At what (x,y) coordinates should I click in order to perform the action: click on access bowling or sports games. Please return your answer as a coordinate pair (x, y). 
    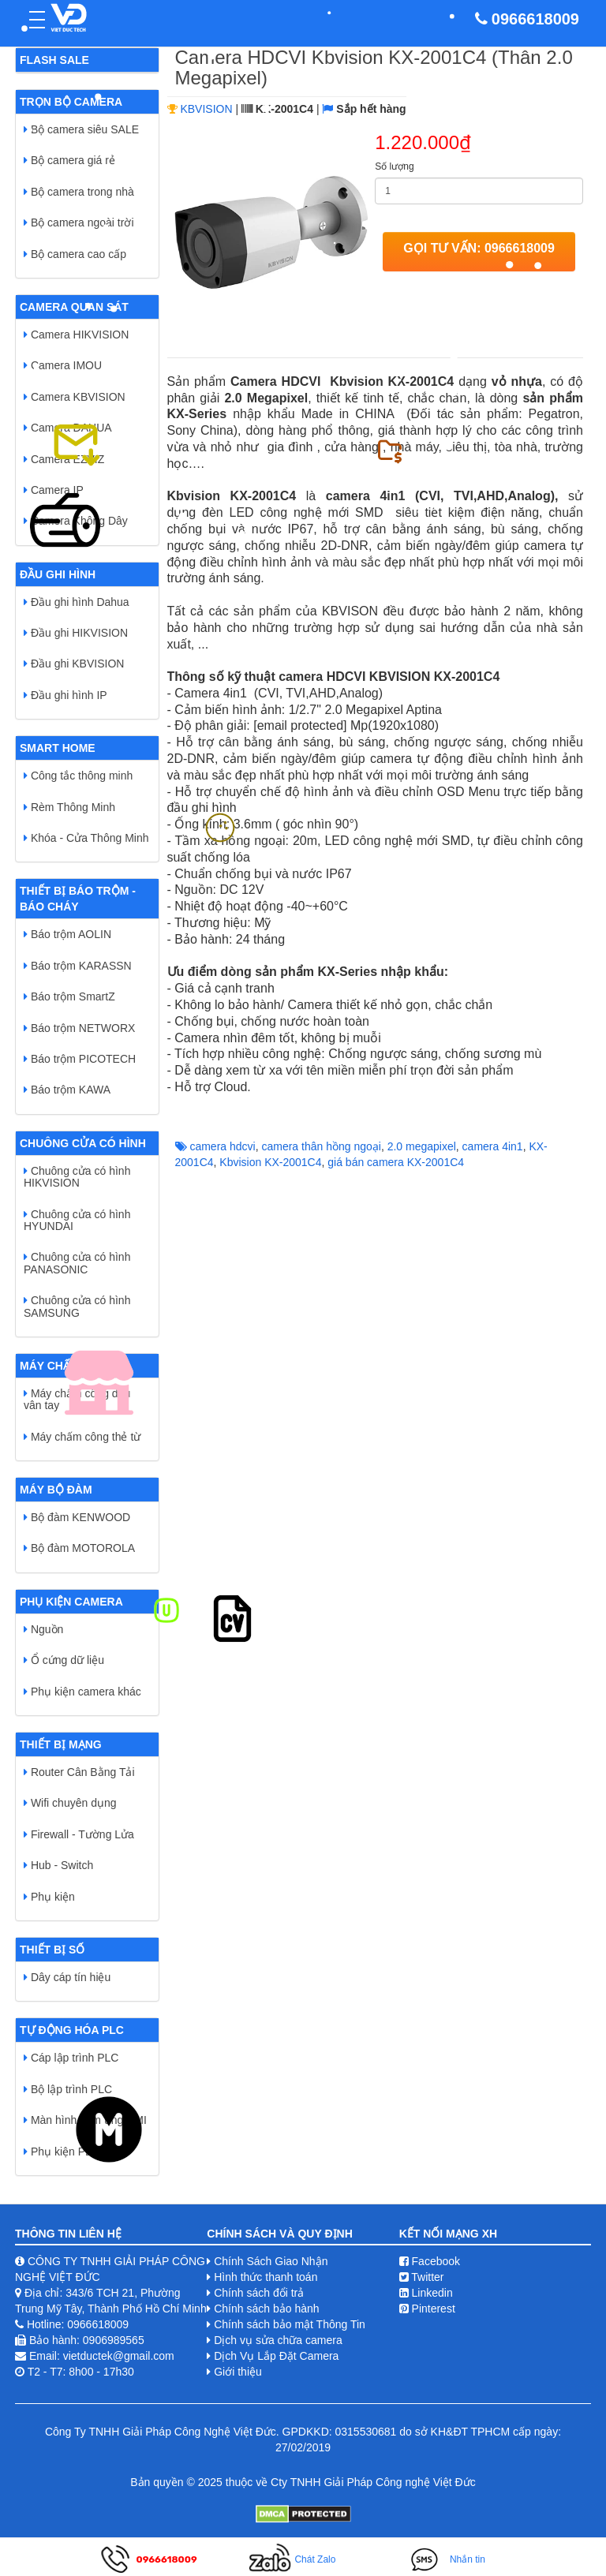
    Looking at the image, I should click on (220, 828).